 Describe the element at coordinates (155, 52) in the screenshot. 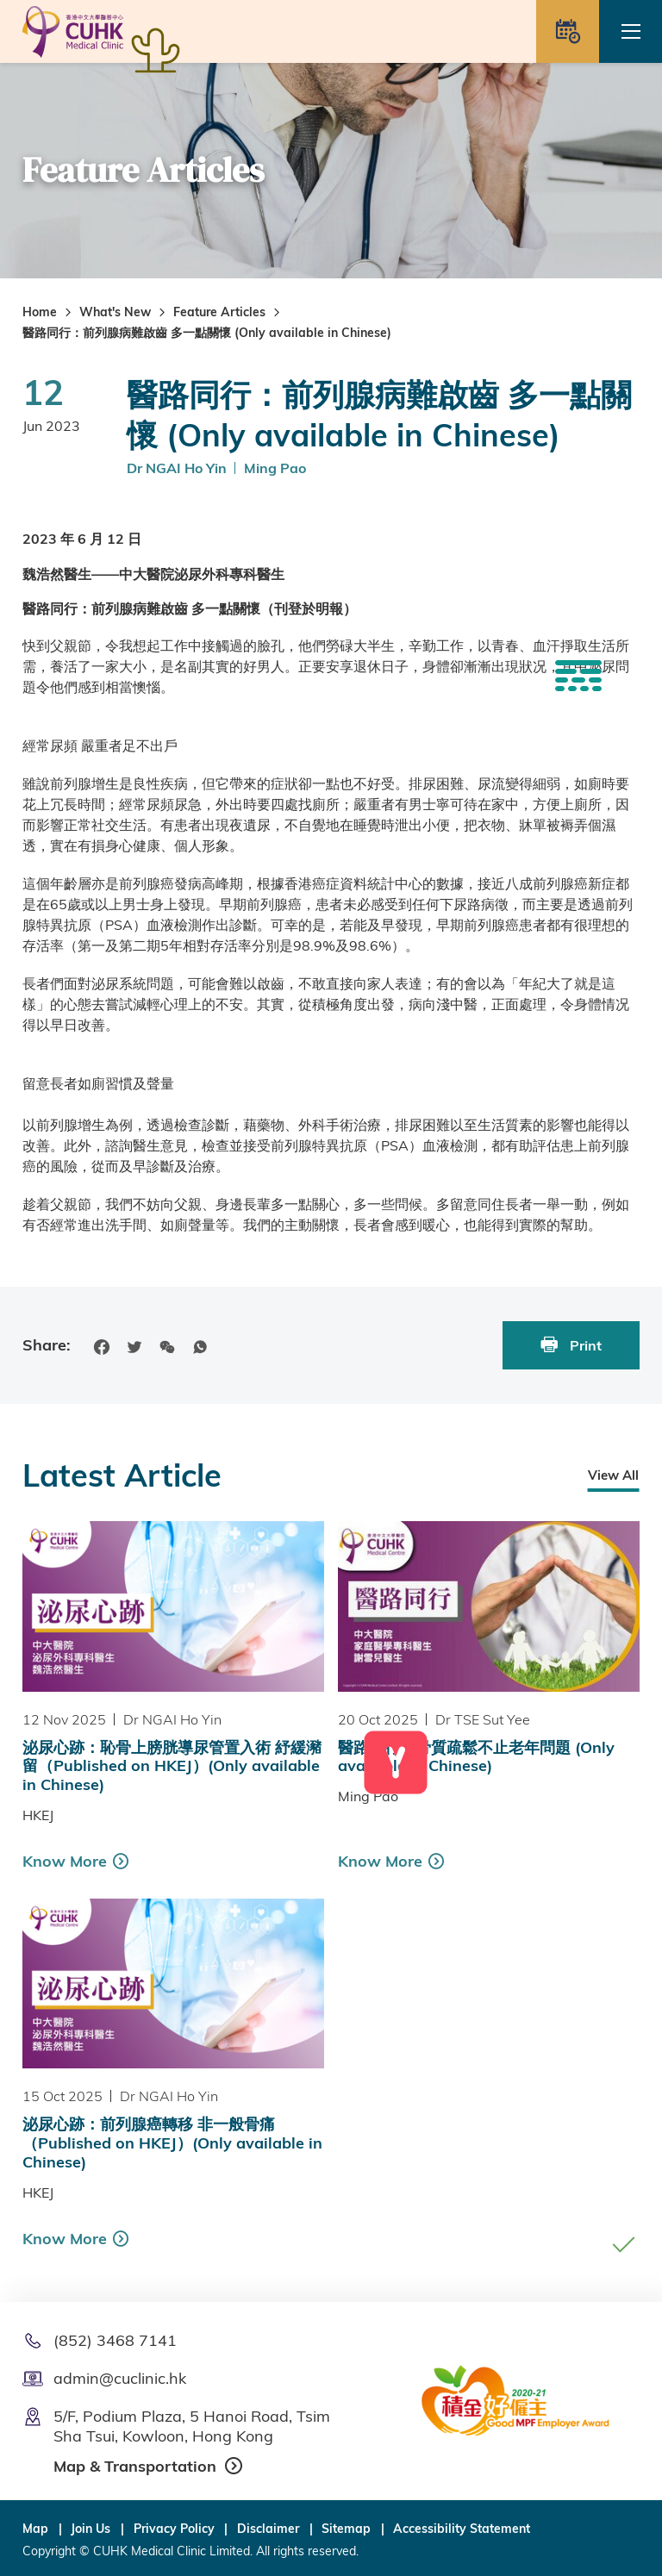

I see `indicates desert or arid climate setting` at that location.